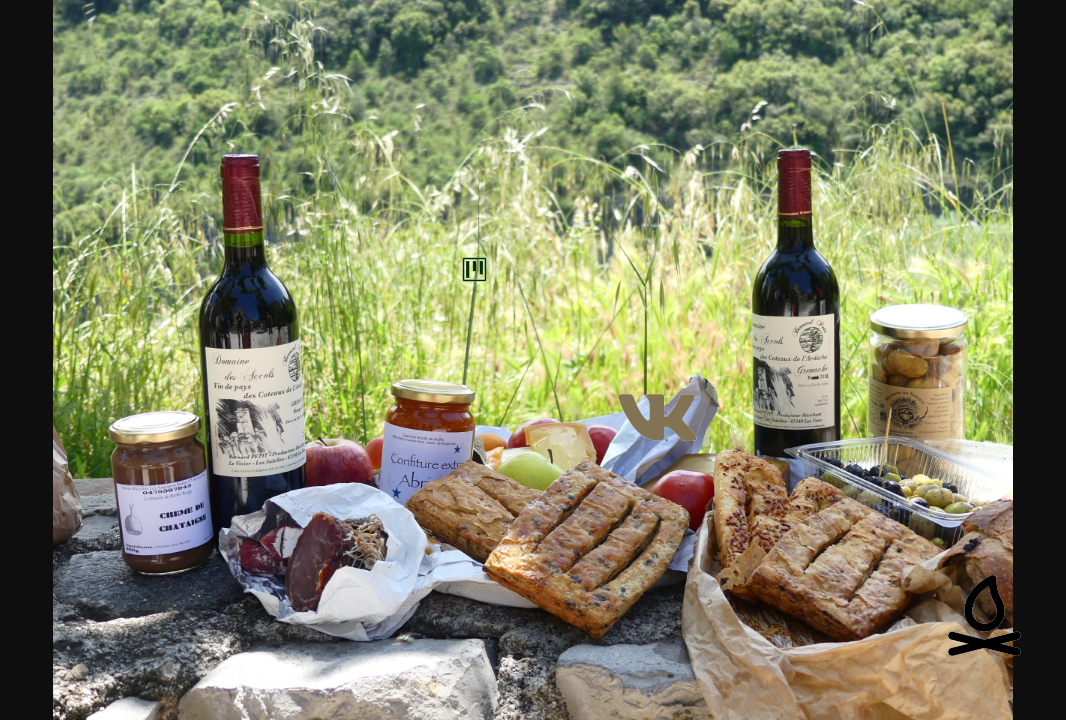 This screenshot has width=1066, height=720. Describe the element at coordinates (657, 417) in the screenshot. I see `open VK social network` at that location.